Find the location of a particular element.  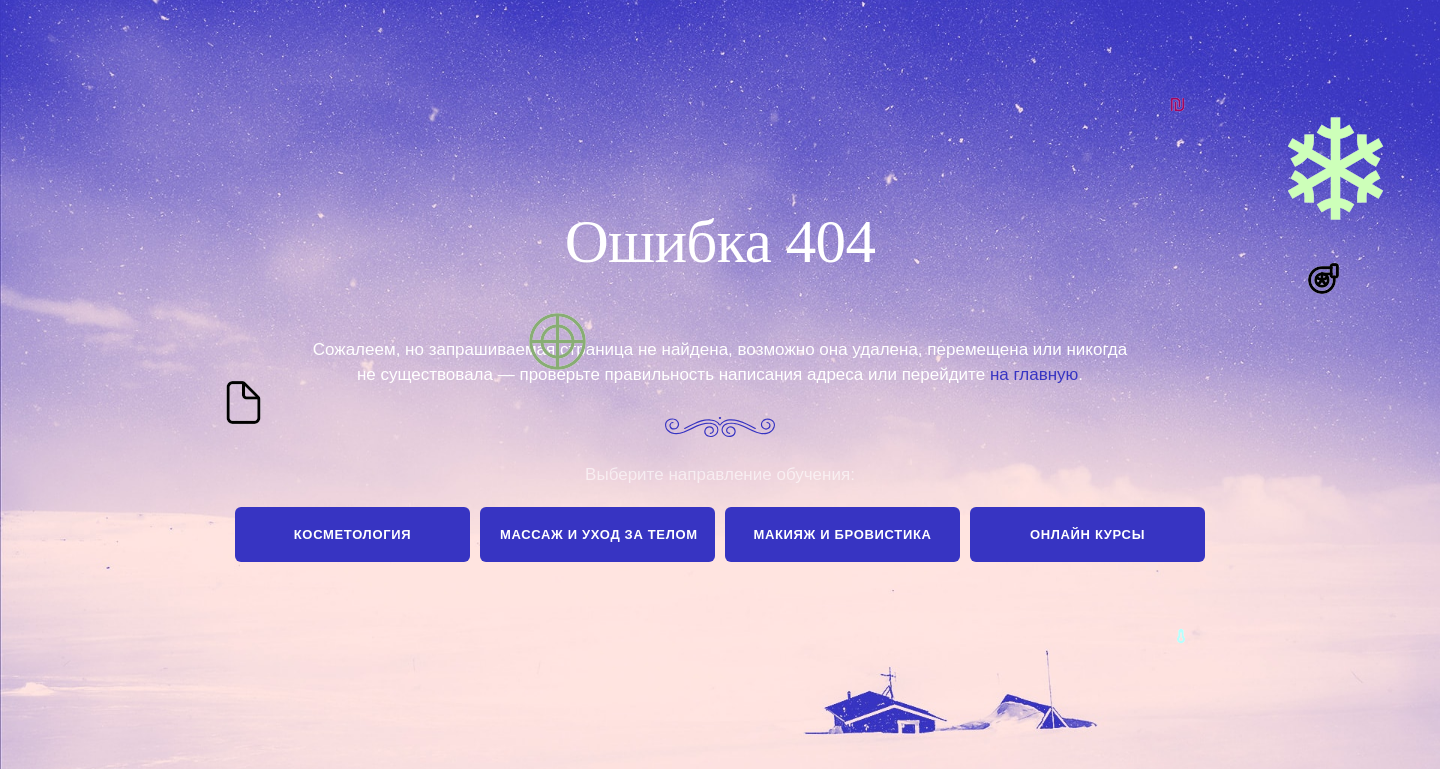

indicates cold or winter weather conditions is located at coordinates (1335, 168).